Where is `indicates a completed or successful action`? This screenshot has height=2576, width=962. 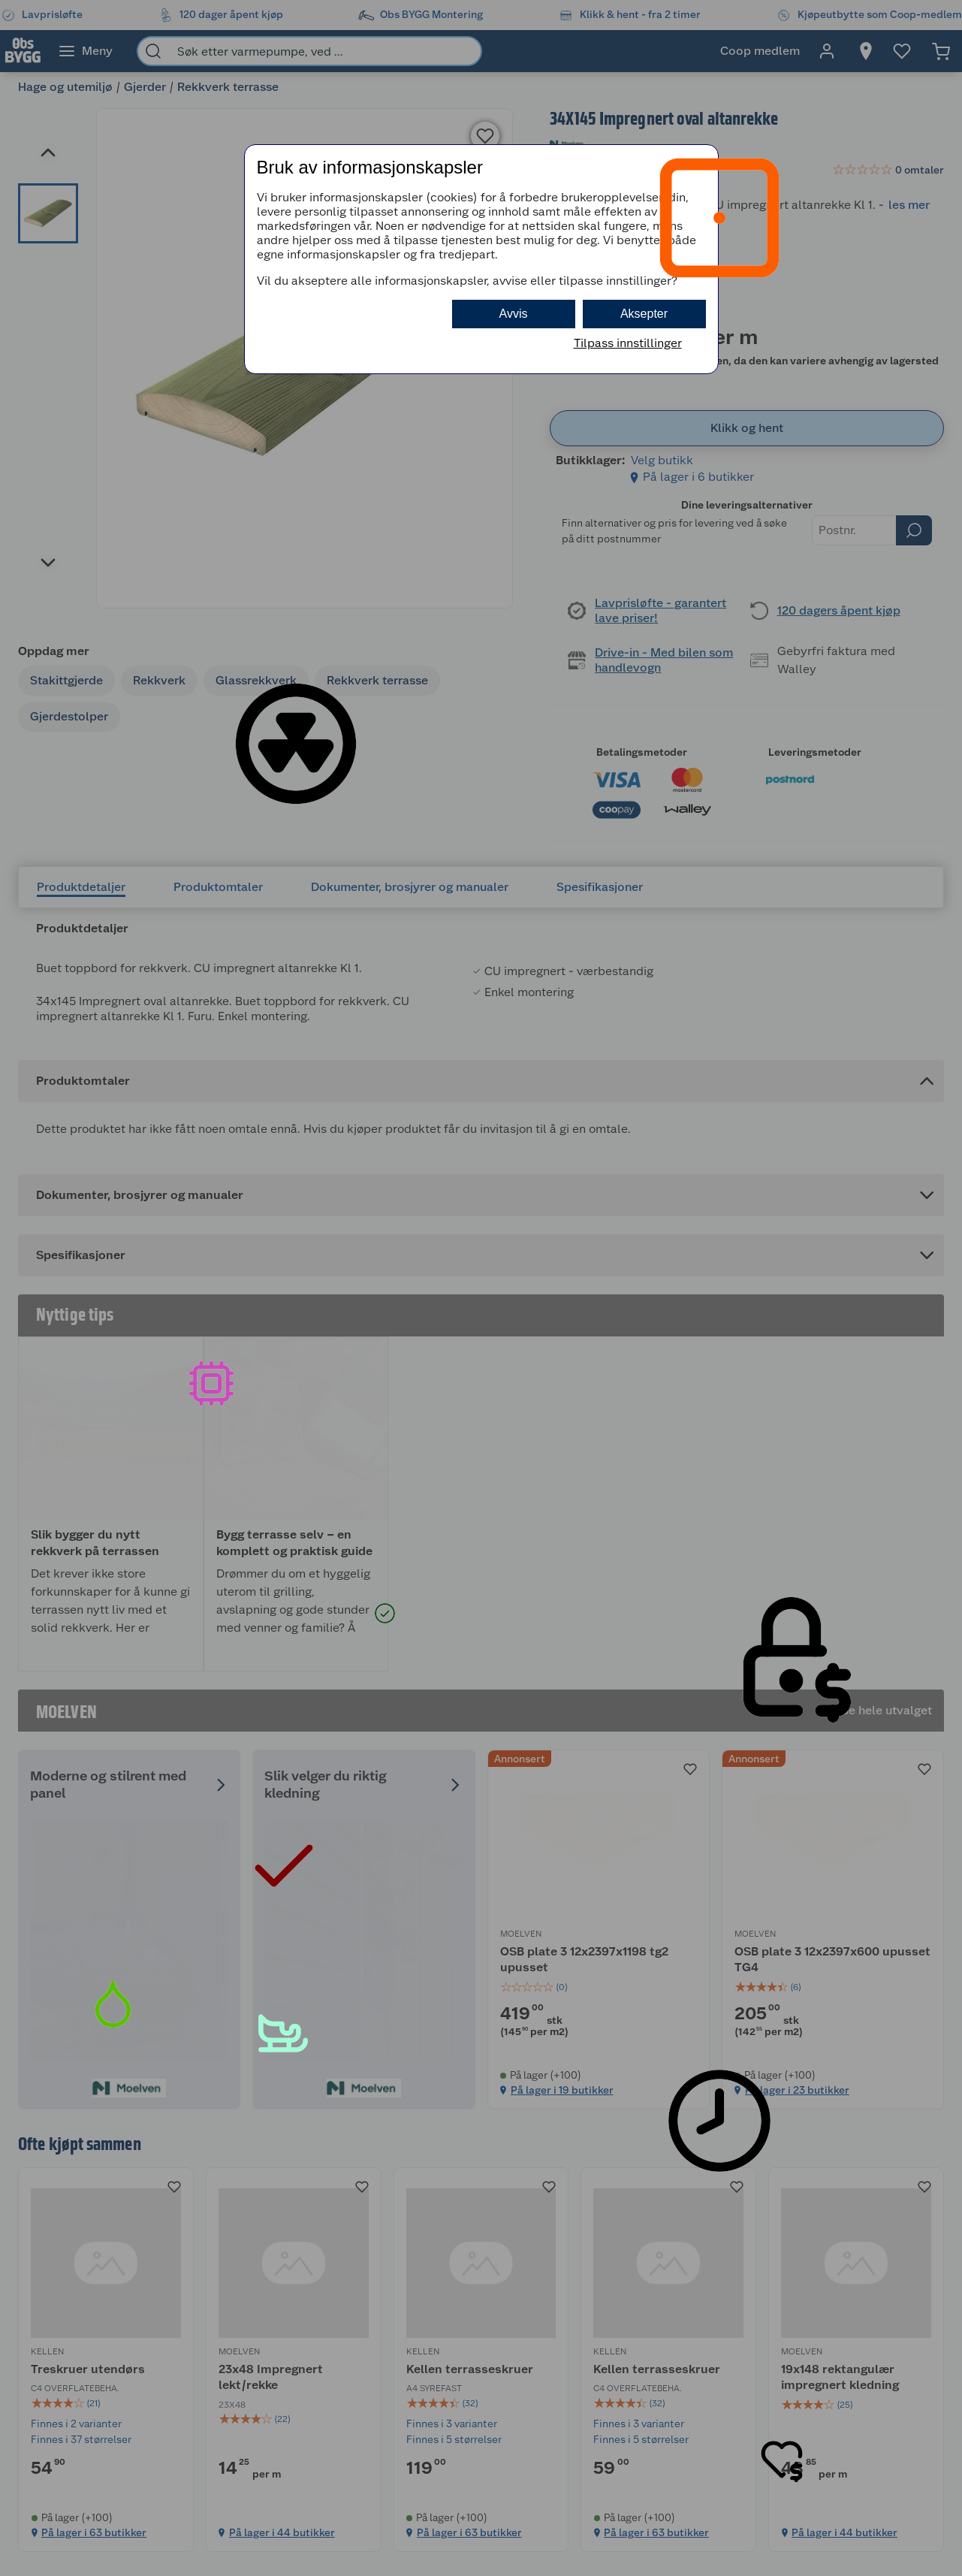 indicates a completed or successful action is located at coordinates (384, 1613).